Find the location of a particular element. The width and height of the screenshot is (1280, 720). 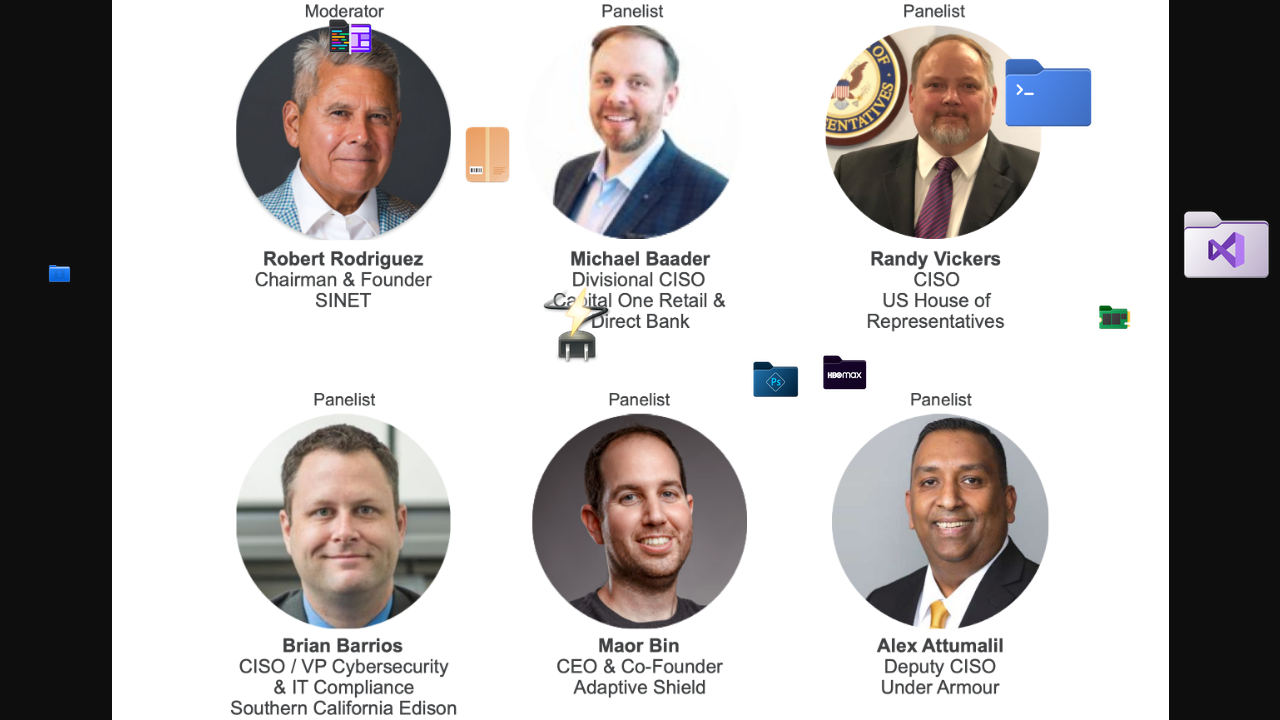

a compressed archive or package file is located at coordinates (487, 154).